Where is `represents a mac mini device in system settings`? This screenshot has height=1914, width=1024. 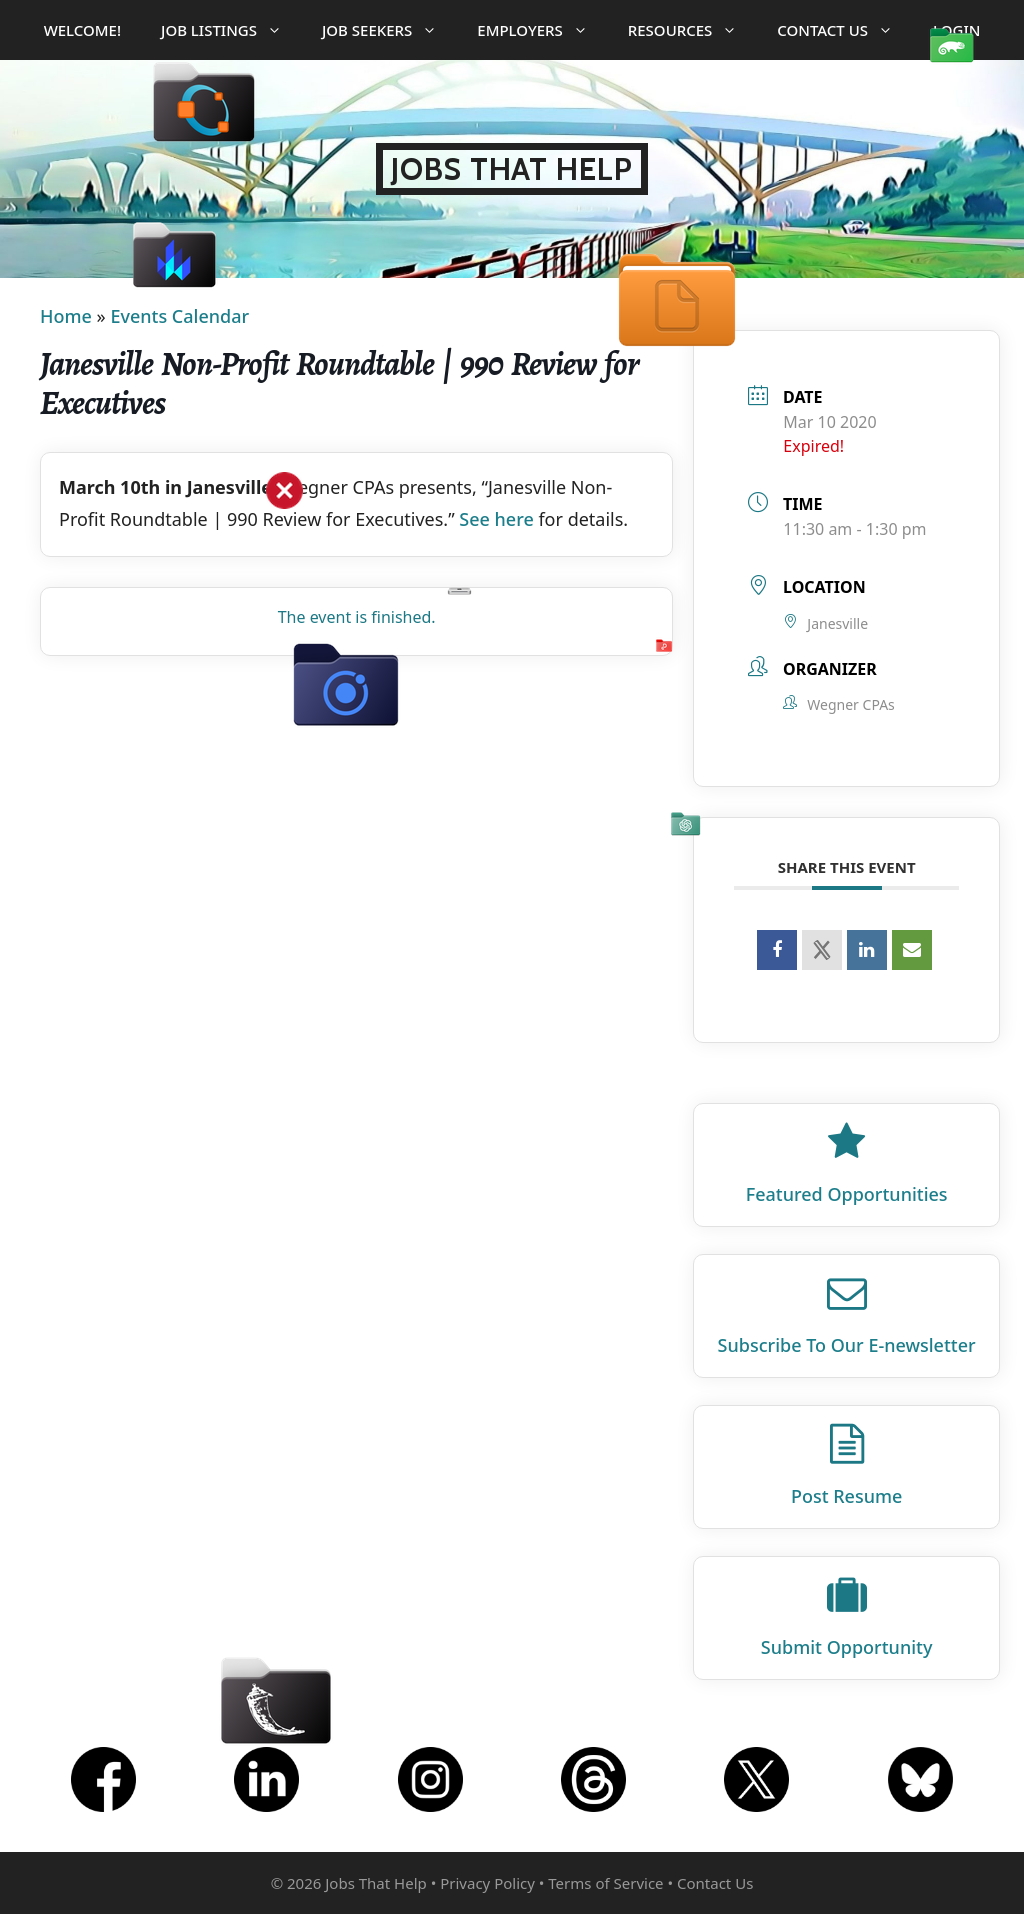
represents a mac mini device in system settings is located at coordinates (459, 587).